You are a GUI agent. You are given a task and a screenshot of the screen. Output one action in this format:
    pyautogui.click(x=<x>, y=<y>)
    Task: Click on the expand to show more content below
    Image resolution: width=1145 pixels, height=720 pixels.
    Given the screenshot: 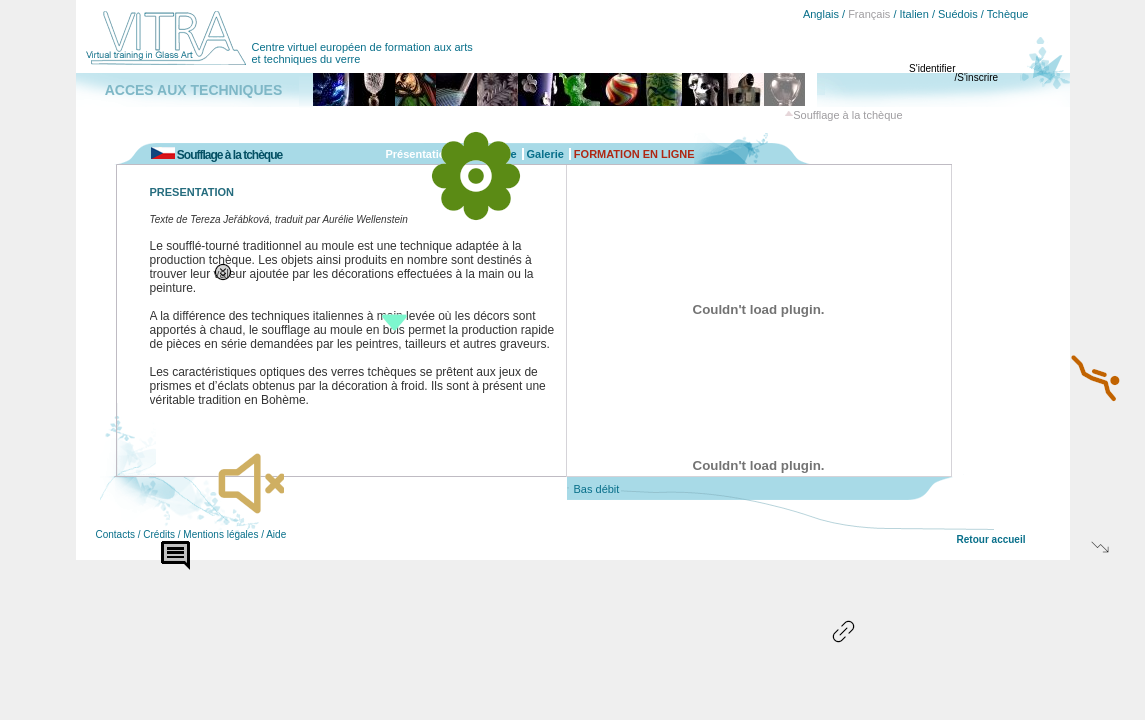 What is the action you would take?
    pyautogui.click(x=223, y=272)
    